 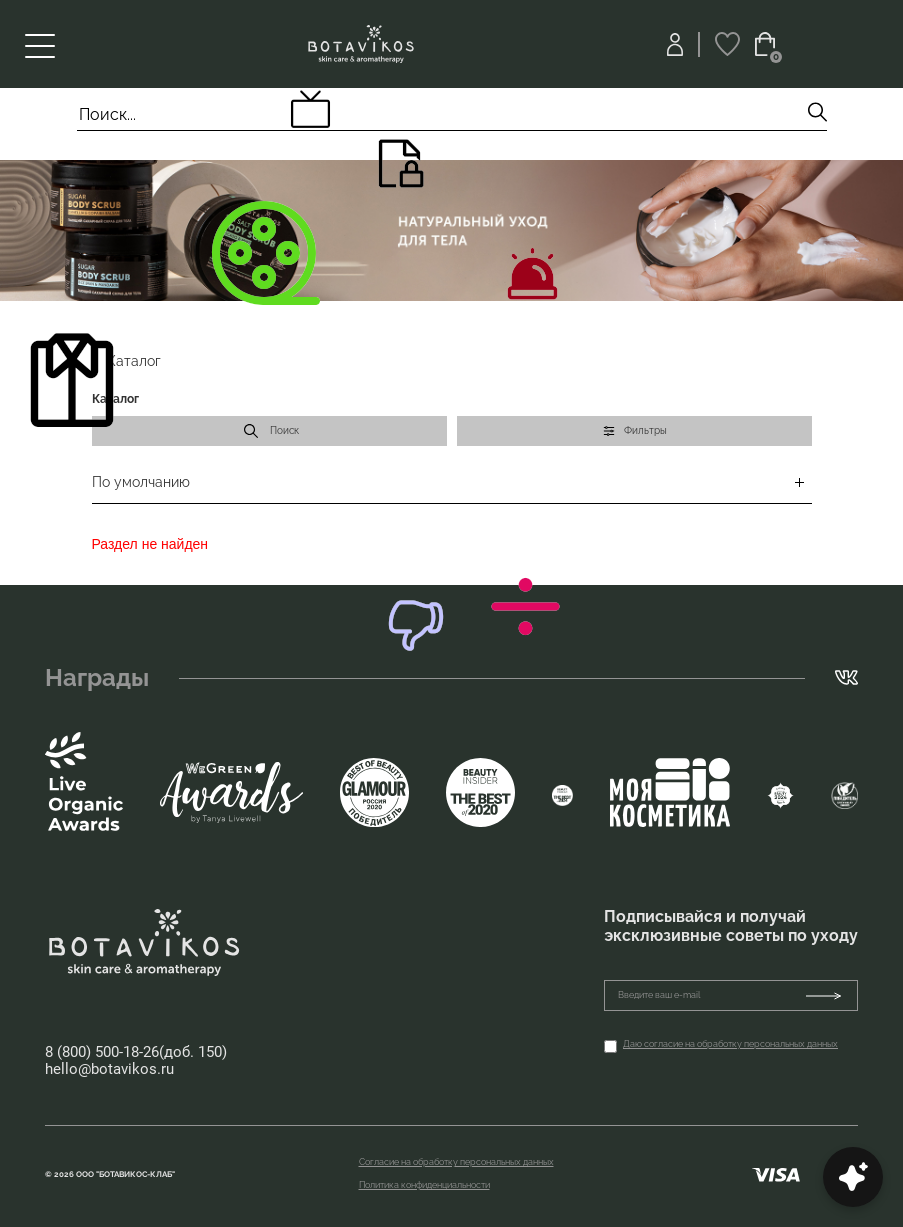 I want to click on perform division calculation, so click(x=525, y=606).